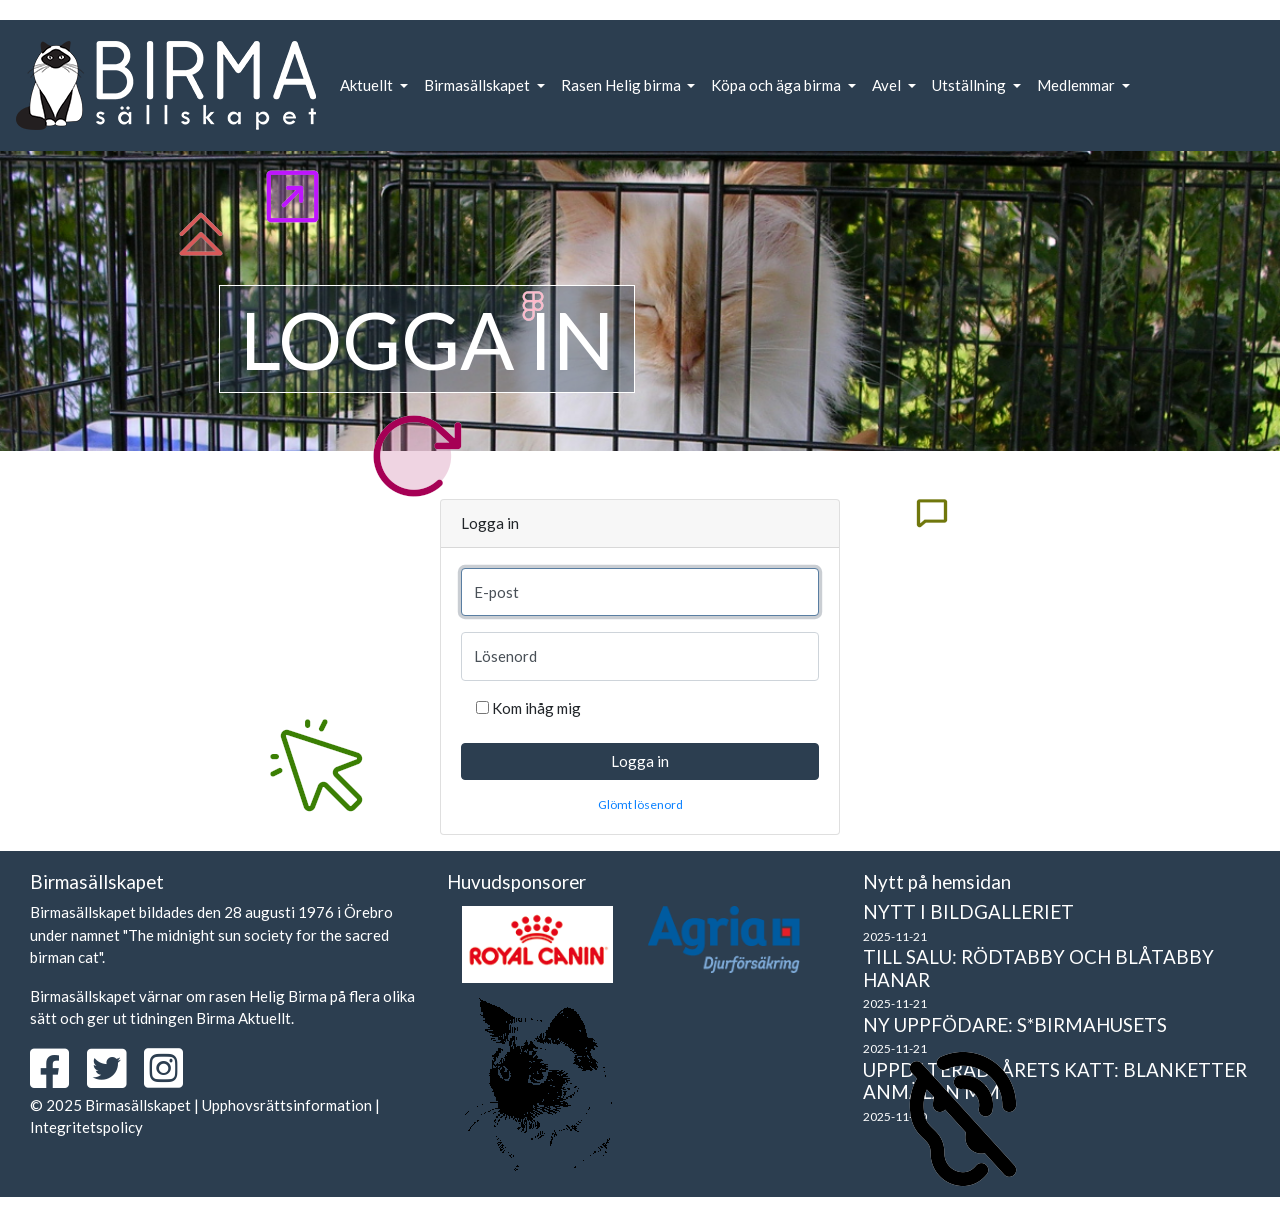  What do you see at coordinates (321, 770) in the screenshot?
I see `click or tap to interact` at bounding box center [321, 770].